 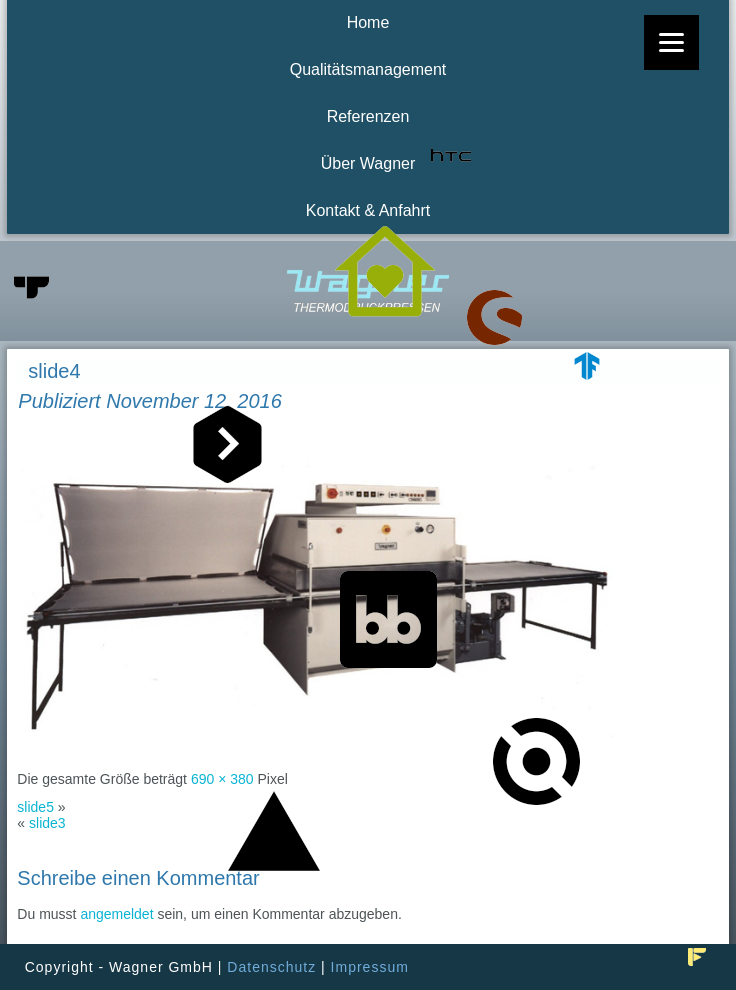 What do you see at coordinates (697, 957) in the screenshot?
I see `open FreeTube app` at bounding box center [697, 957].